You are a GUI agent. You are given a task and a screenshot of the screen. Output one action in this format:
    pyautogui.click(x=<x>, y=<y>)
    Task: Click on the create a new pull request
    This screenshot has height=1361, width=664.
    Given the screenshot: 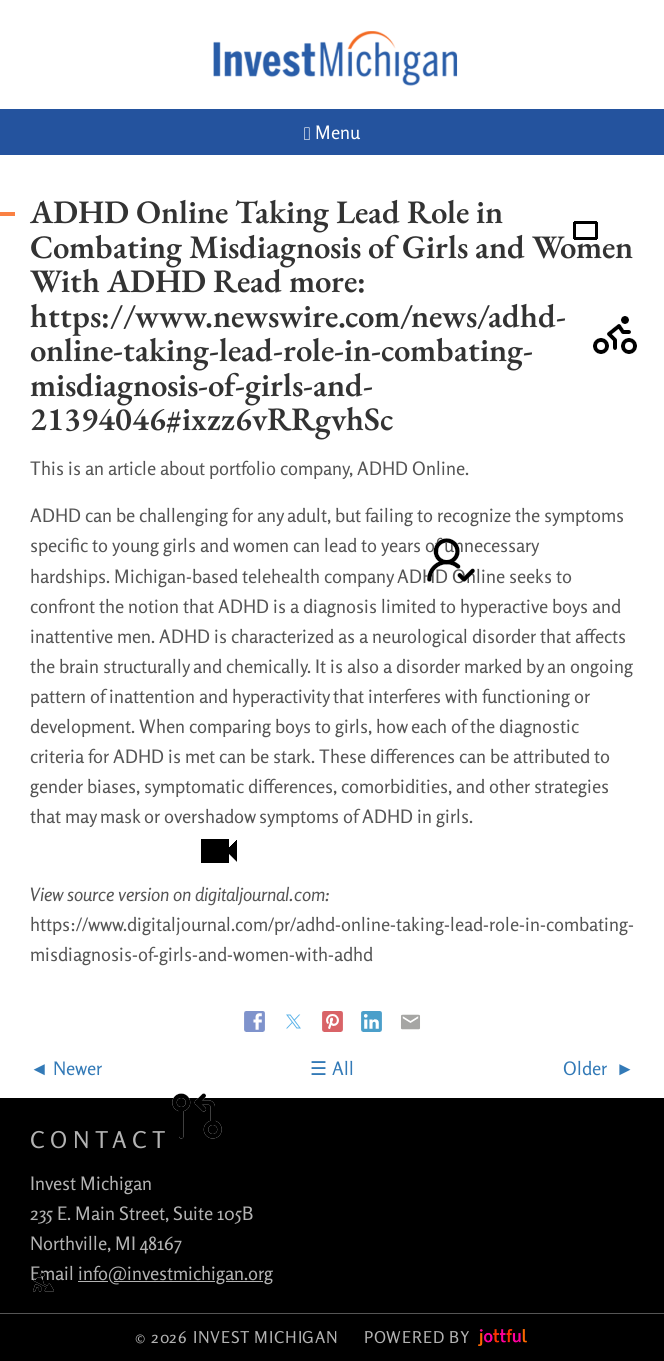 What is the action you would take?
    pyautogui.click(x=197, y=1116)
    